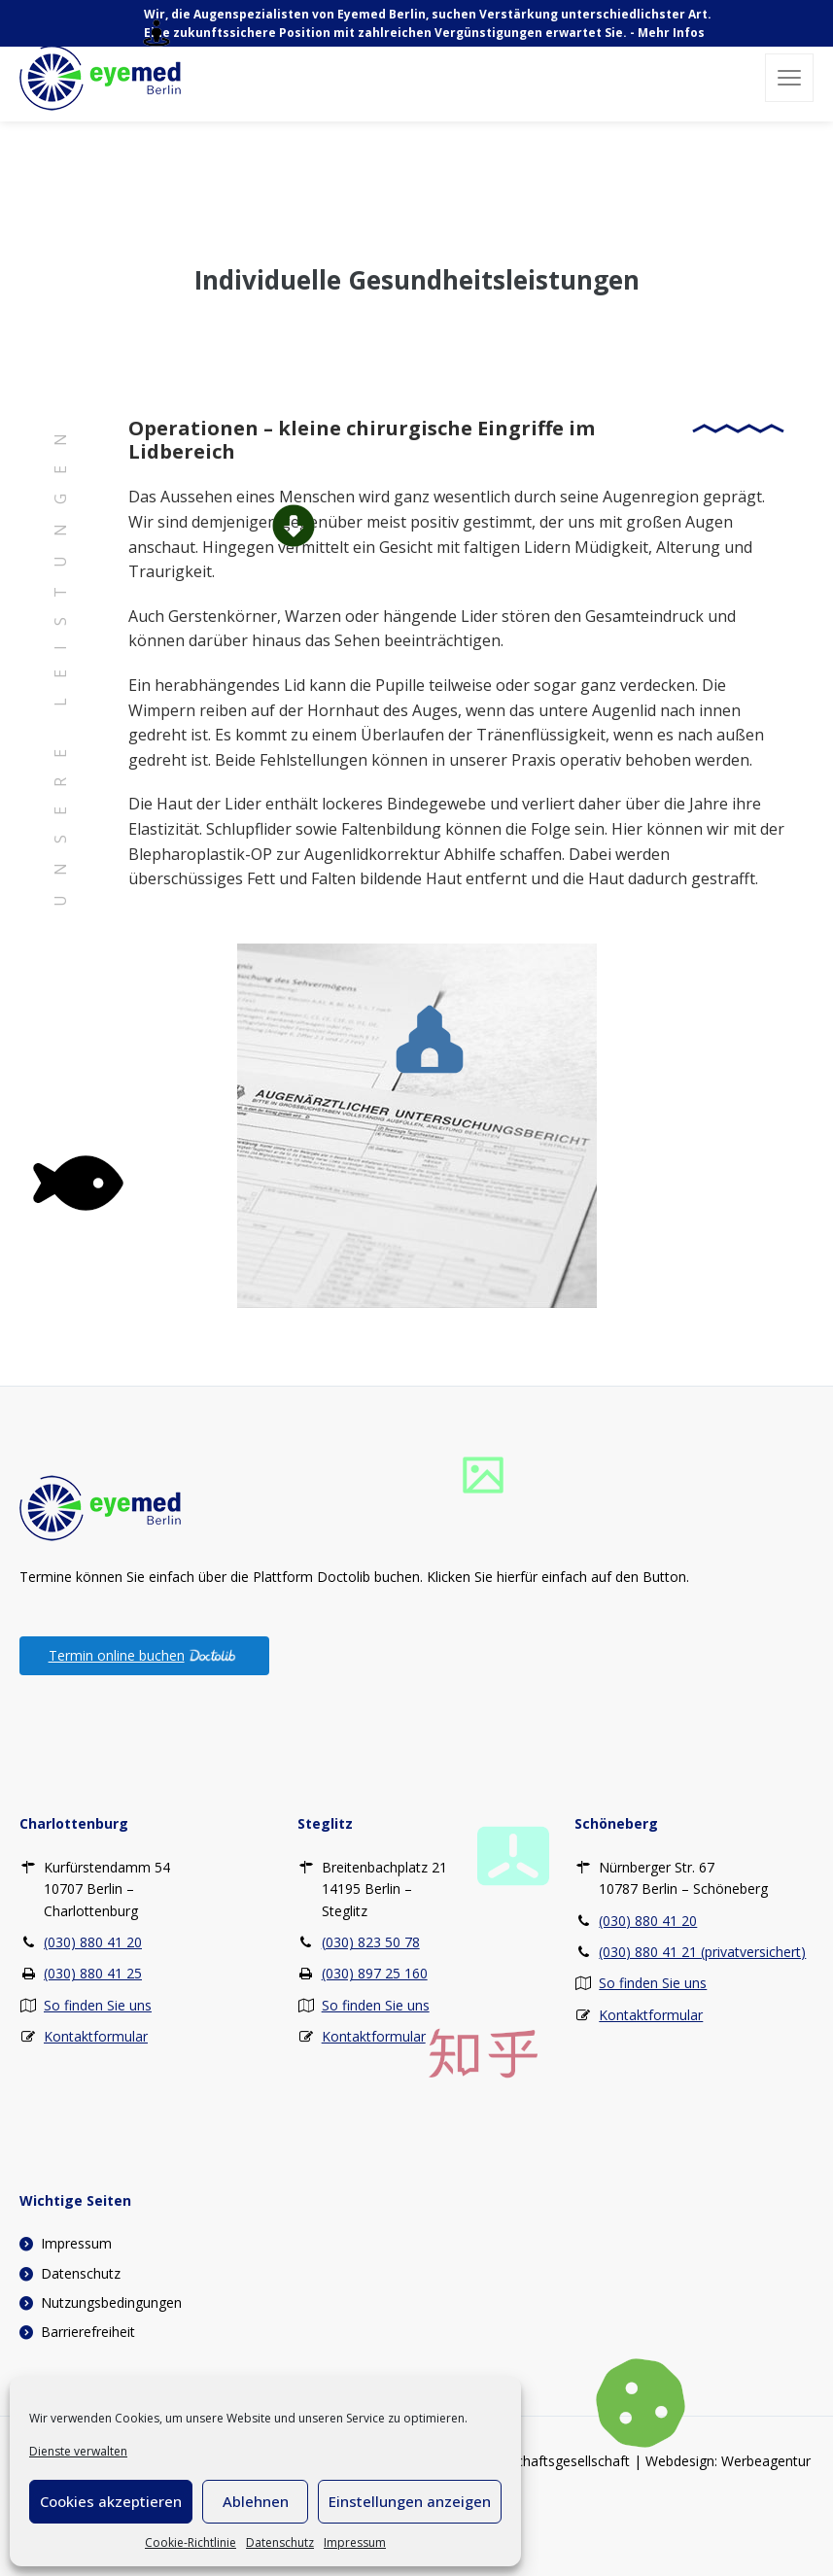  I want to click on indicates seafood or fish-related content, so click(78, 1183).